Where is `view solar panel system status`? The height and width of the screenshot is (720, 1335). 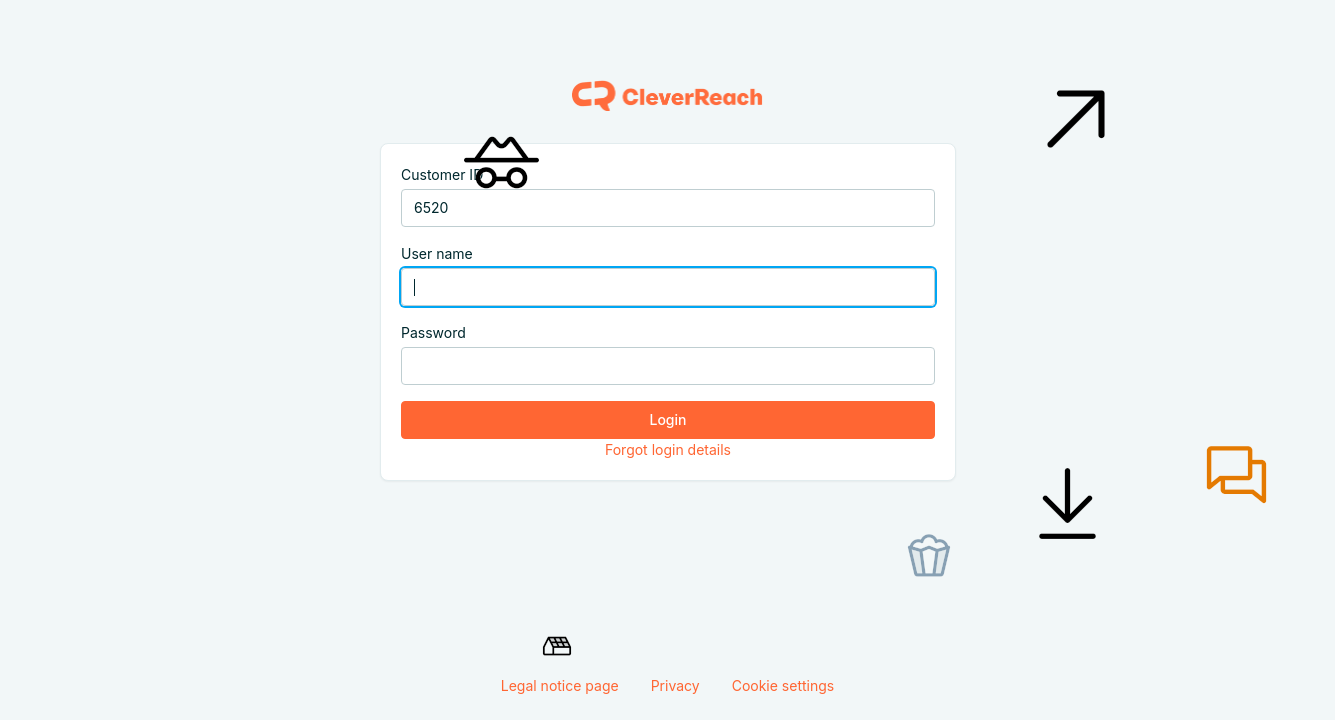 view solar panel system status is located at coordinates (557, 647).